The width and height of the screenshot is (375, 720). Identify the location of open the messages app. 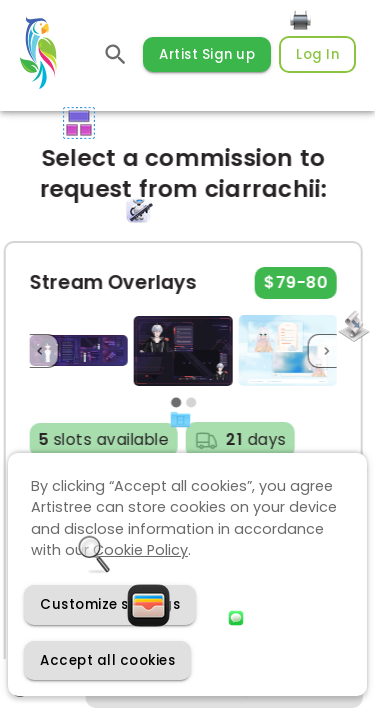
(236, 618).